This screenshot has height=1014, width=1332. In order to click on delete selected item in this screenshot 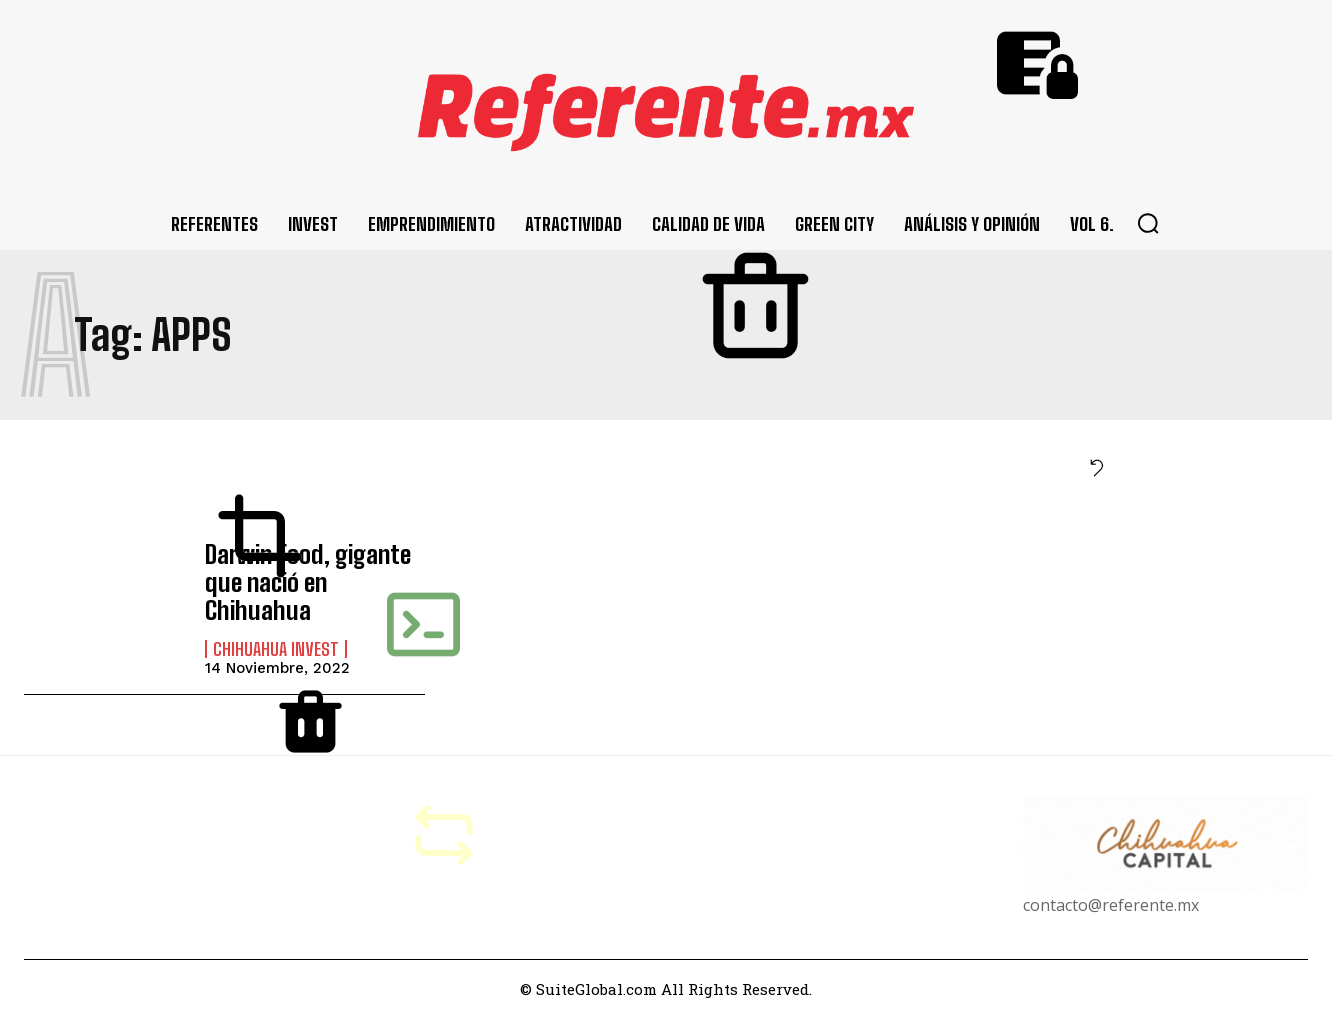, I will do `click(310, 721)`.